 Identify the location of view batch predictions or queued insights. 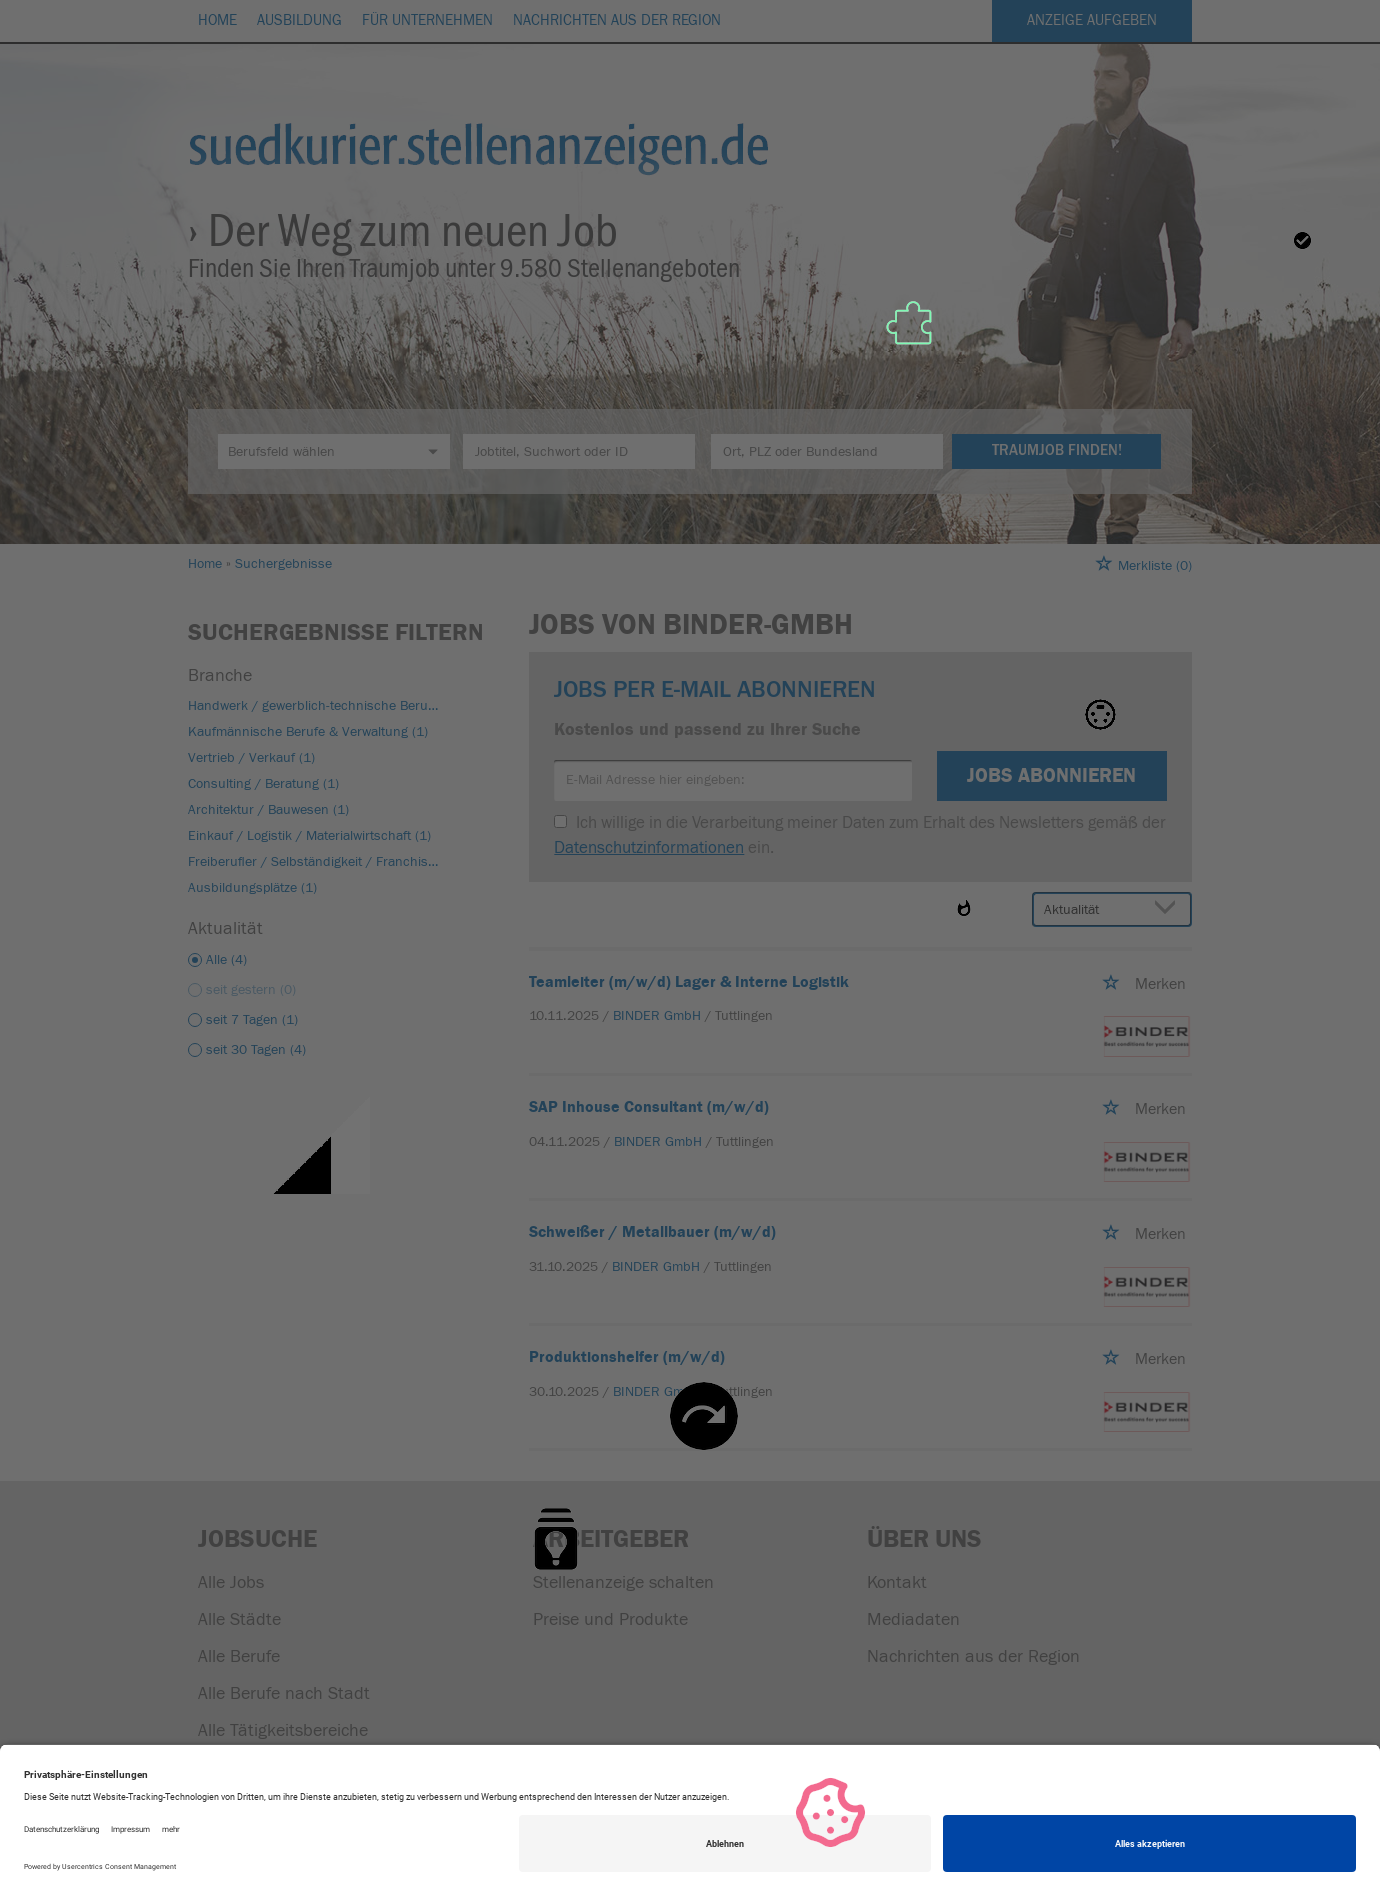
(556, 1539).